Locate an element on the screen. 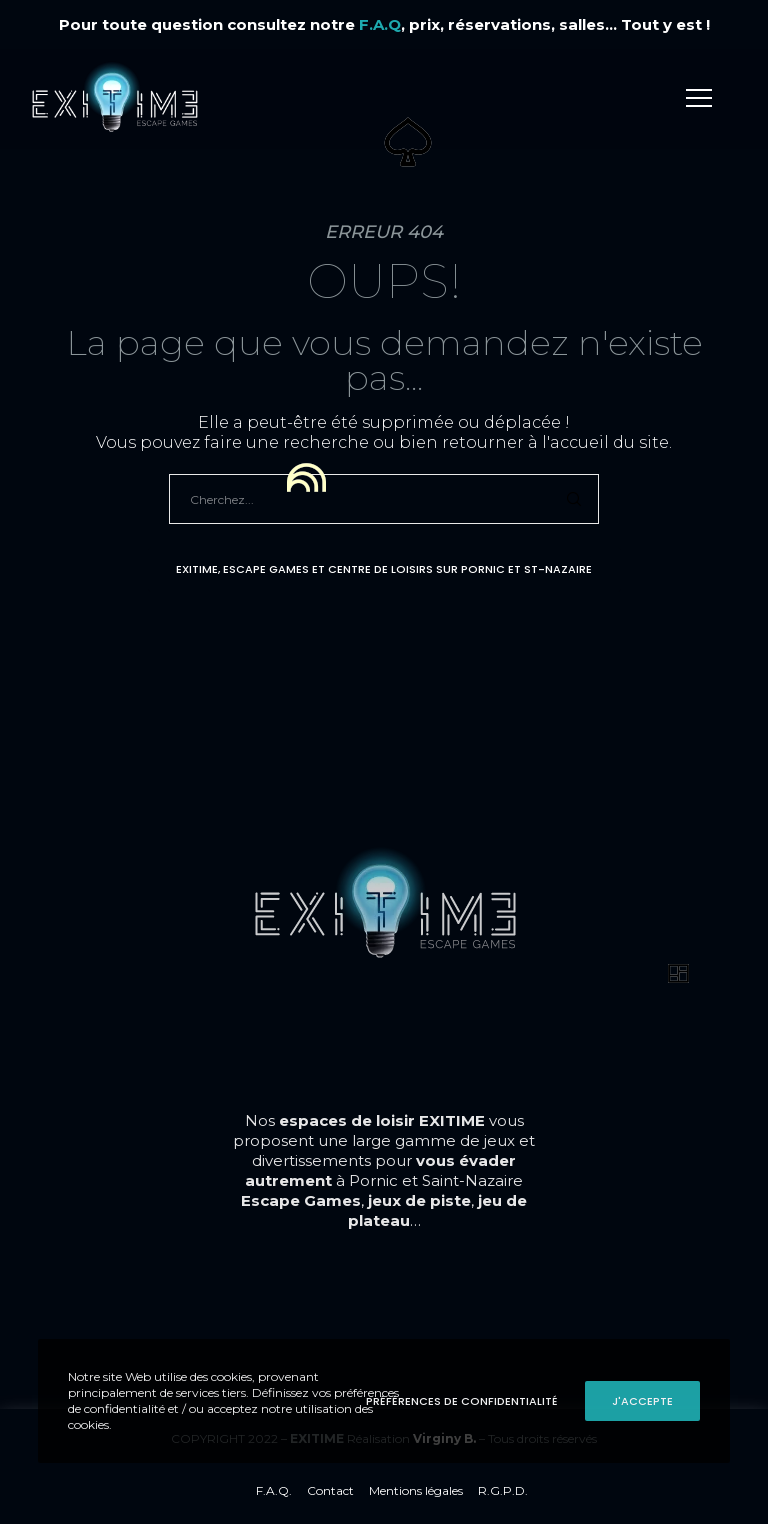  switch to masonry grid layout is located at coordinates (678, 973).